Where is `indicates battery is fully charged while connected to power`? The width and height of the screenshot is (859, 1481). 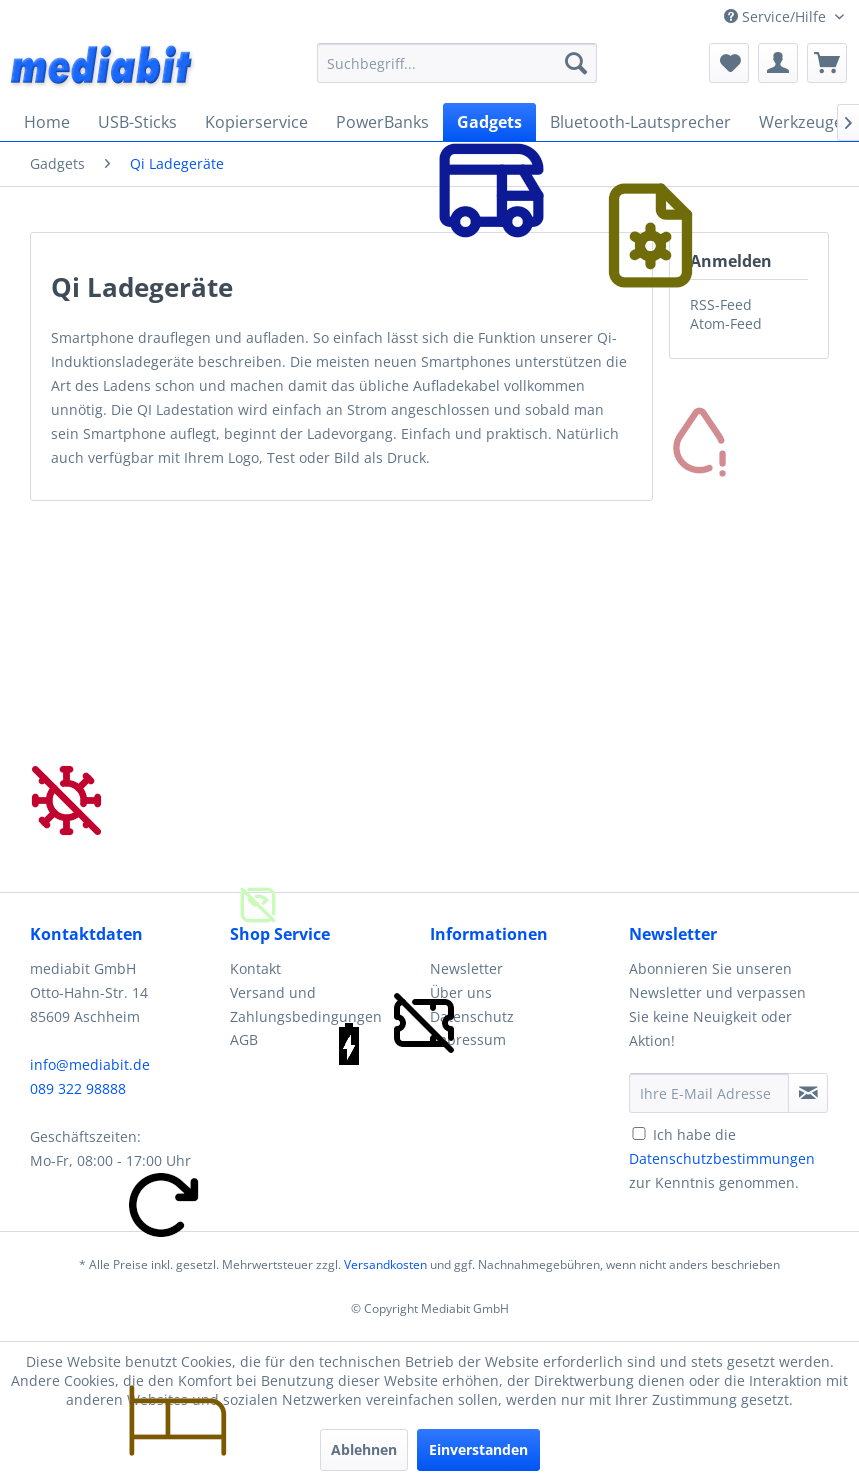
indicates battery is fully charged while connected to power is located at coordinates (349, 1044).